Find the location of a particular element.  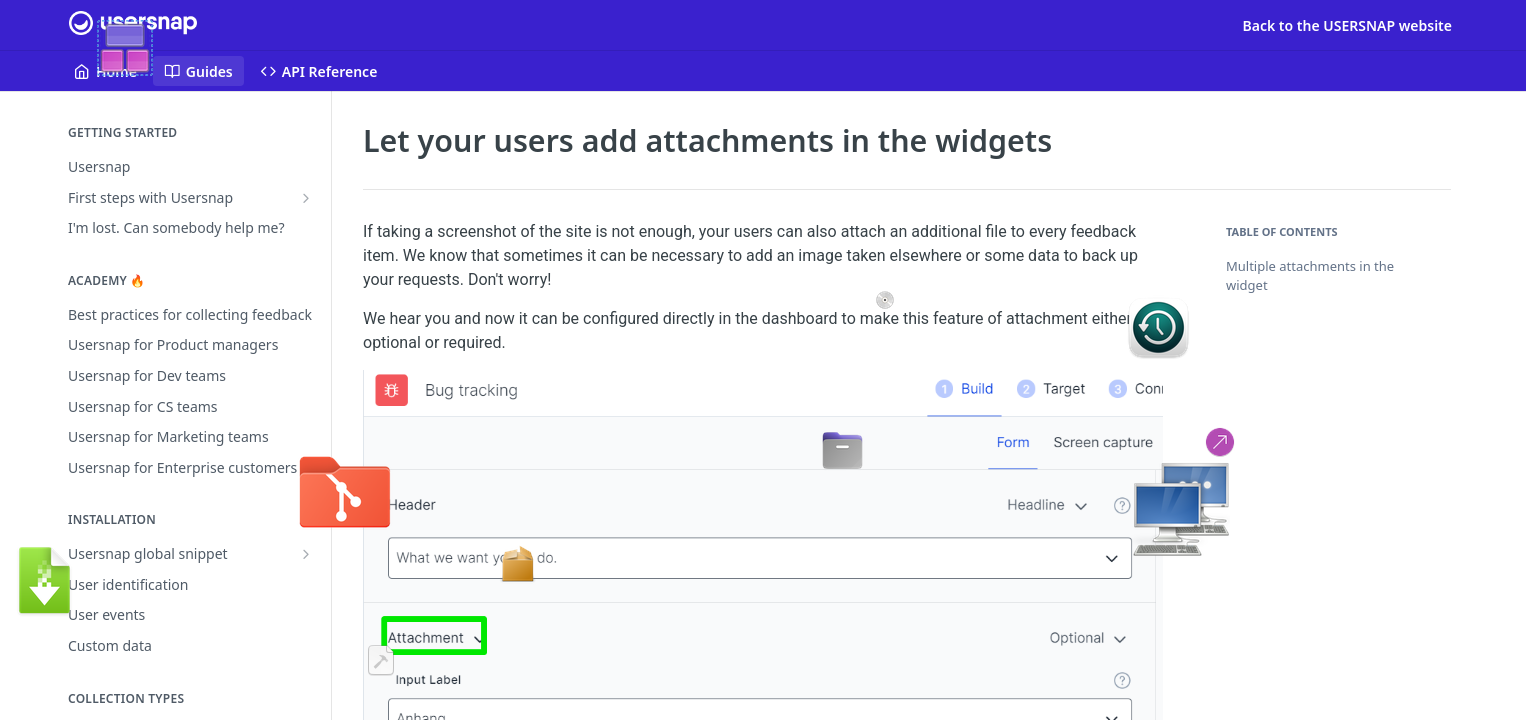

a makefile or build configuration file is located at coordinates (381, 660).